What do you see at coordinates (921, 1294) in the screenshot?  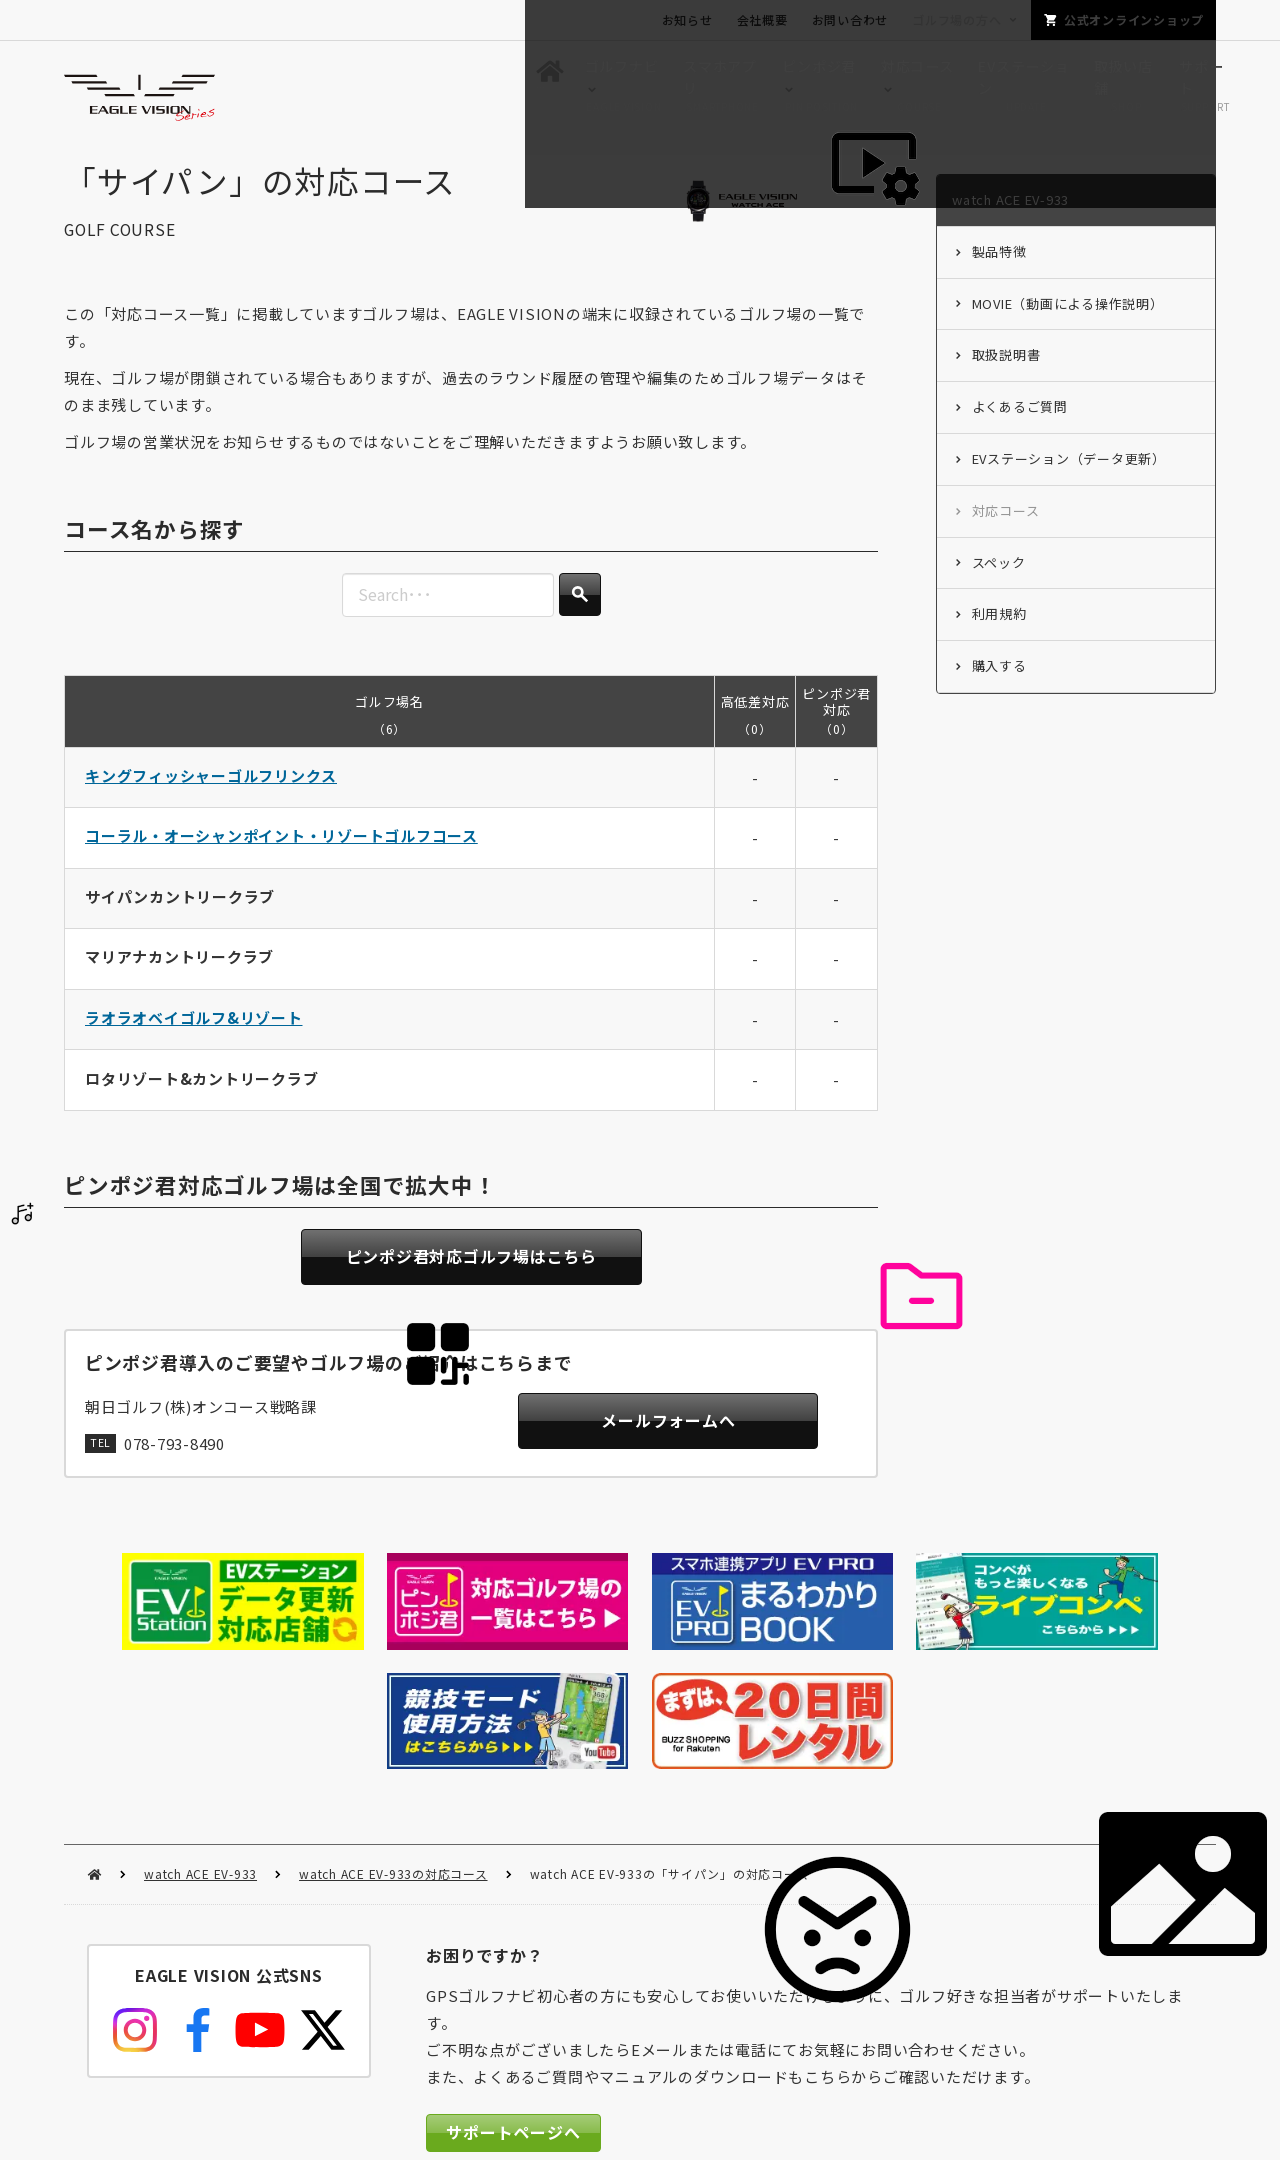 I see `remove a folder` at bounding box center [921, 1294].